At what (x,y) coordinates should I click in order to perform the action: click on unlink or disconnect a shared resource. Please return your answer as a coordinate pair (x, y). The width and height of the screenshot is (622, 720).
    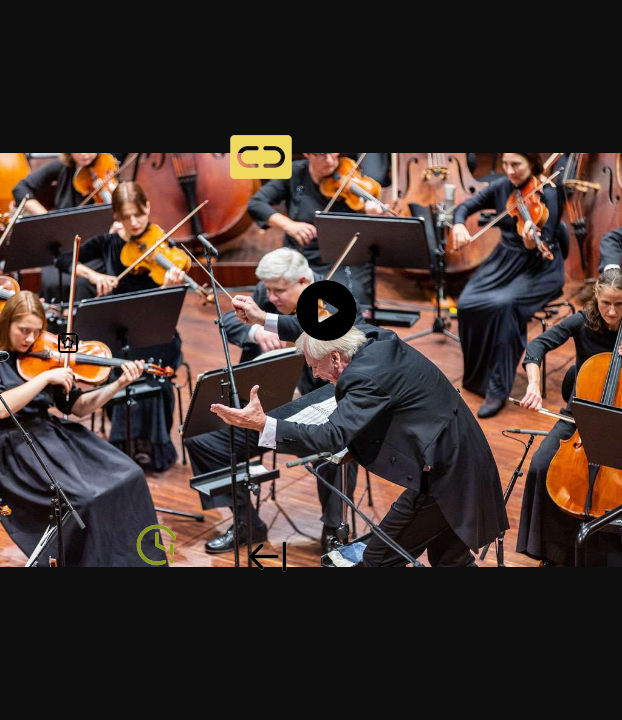
    Looking at the image, I should click on (261, 157).